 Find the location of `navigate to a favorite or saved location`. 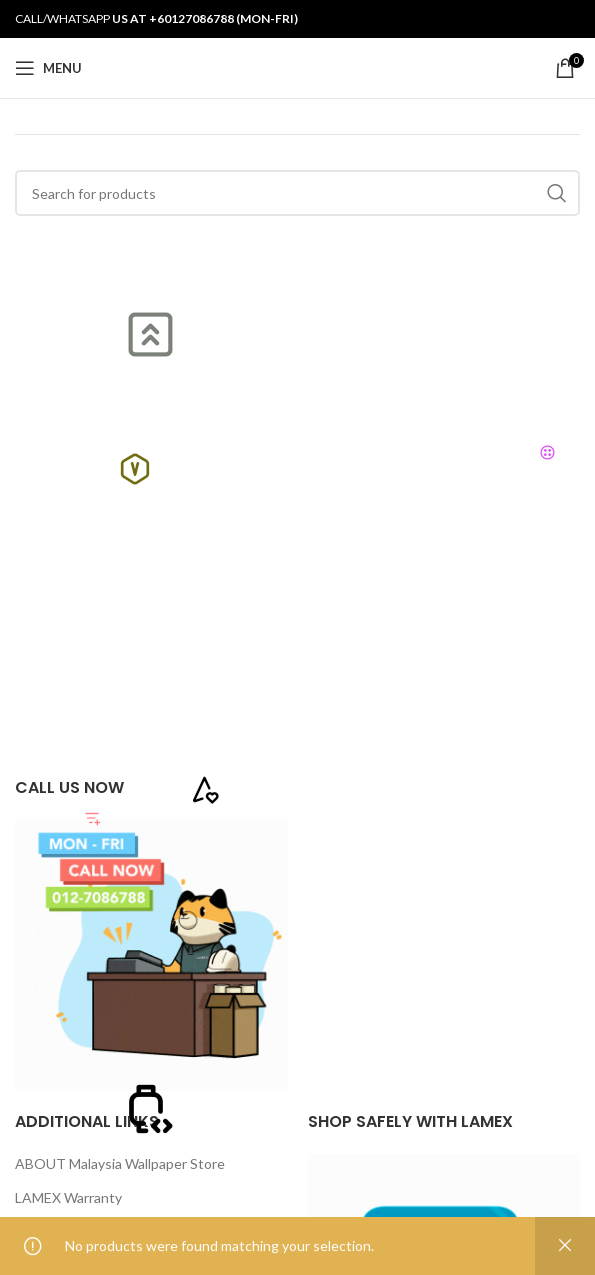

navigate to a favorite or saved location is located at coordinates (204, 789).